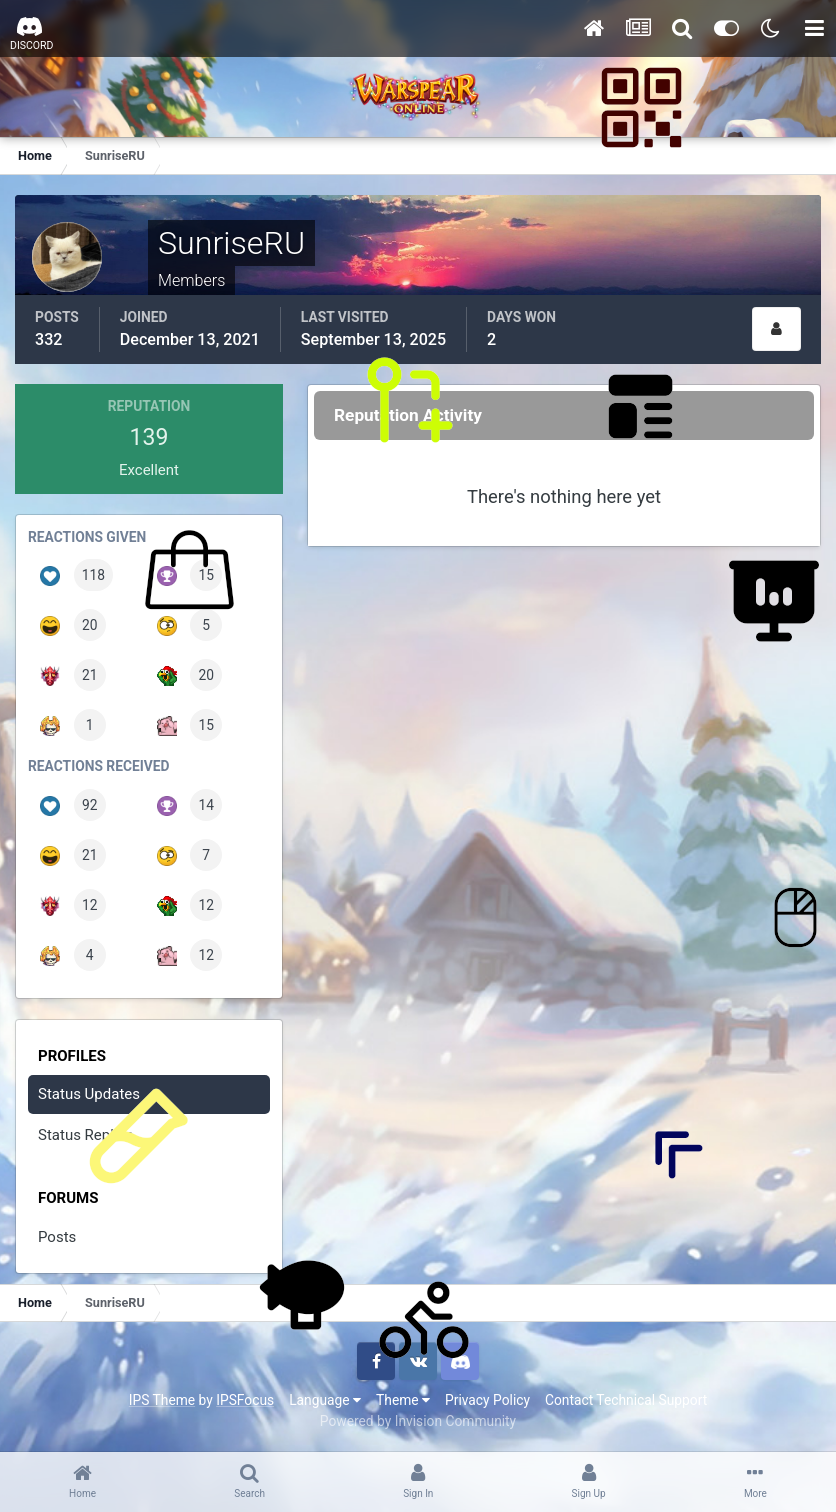  I want to click on access cycling or bike-related features, so click(424, 1323).